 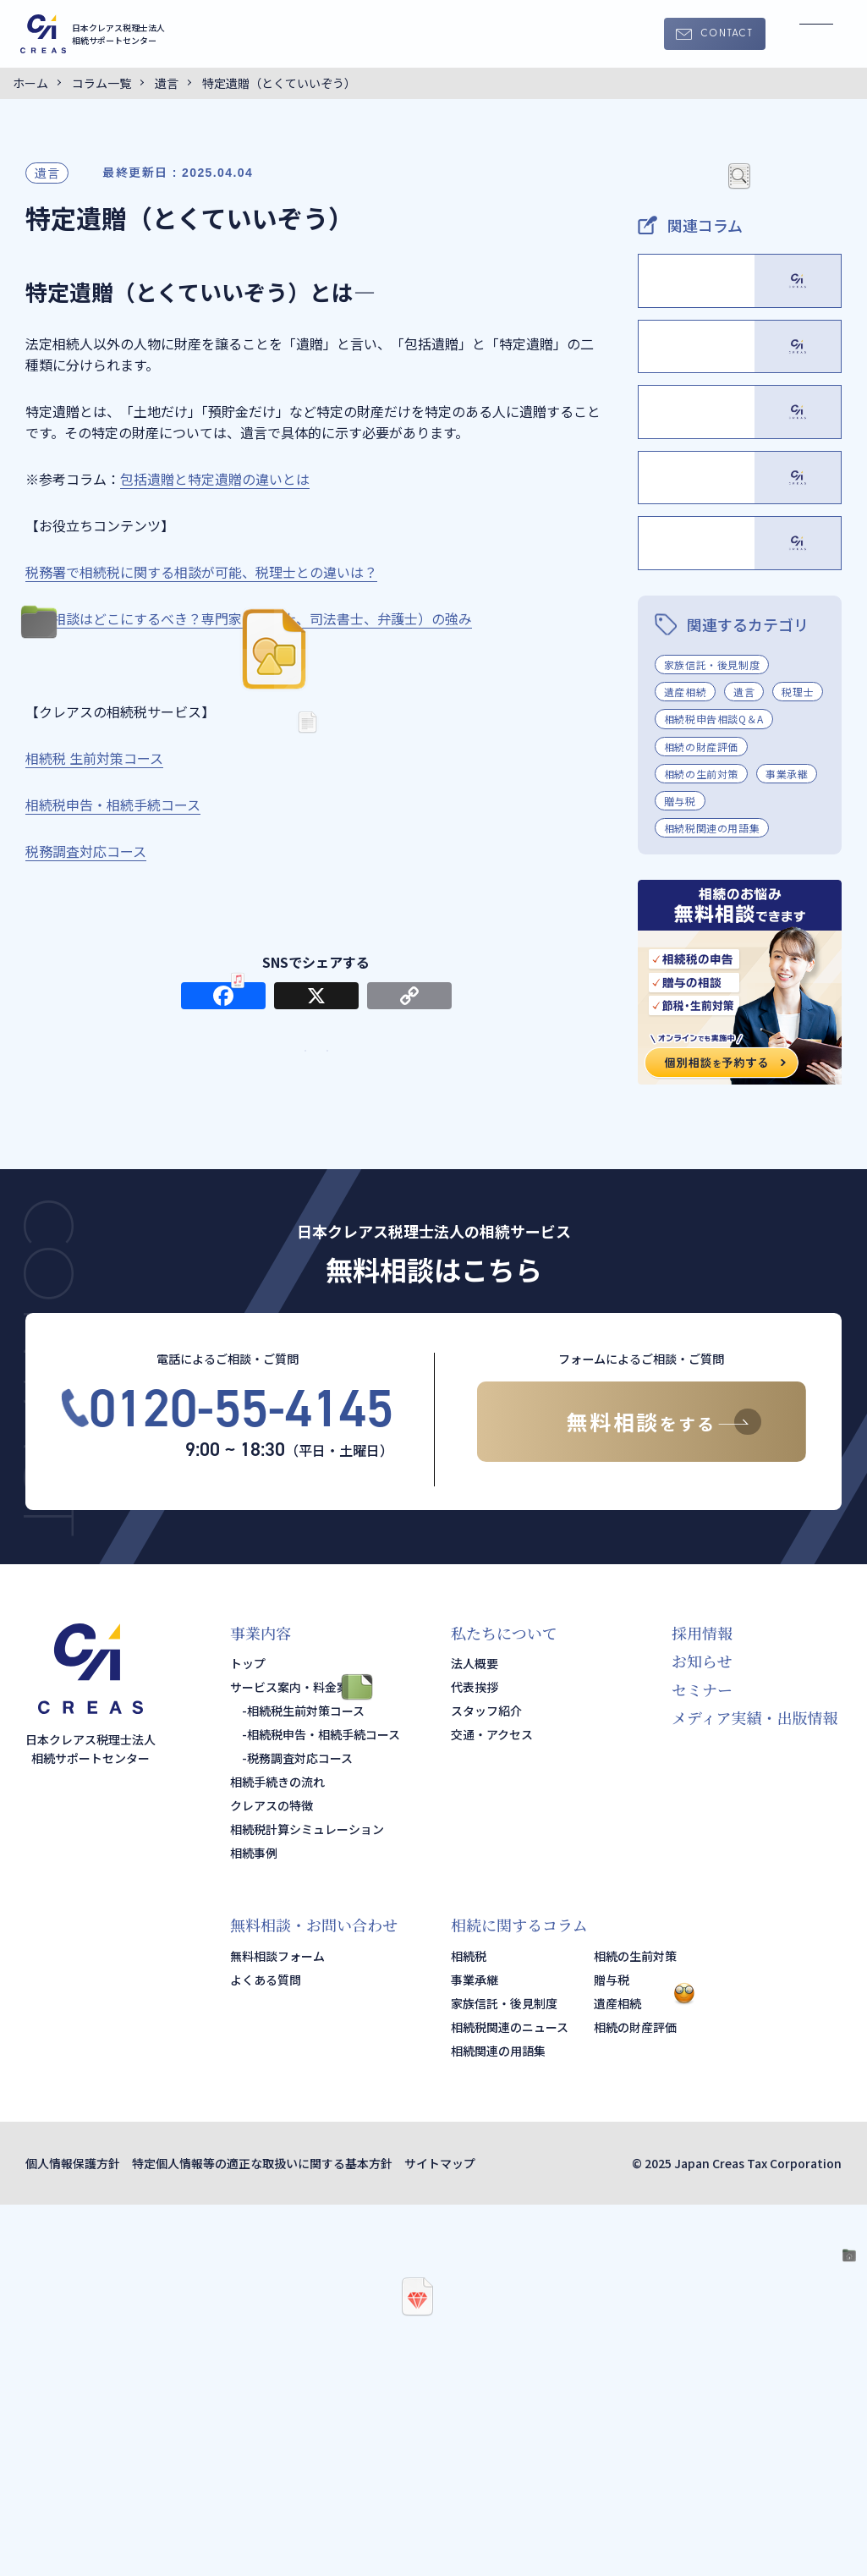 I want to click on libreoffice draw template file, so click(x=274, y=649).